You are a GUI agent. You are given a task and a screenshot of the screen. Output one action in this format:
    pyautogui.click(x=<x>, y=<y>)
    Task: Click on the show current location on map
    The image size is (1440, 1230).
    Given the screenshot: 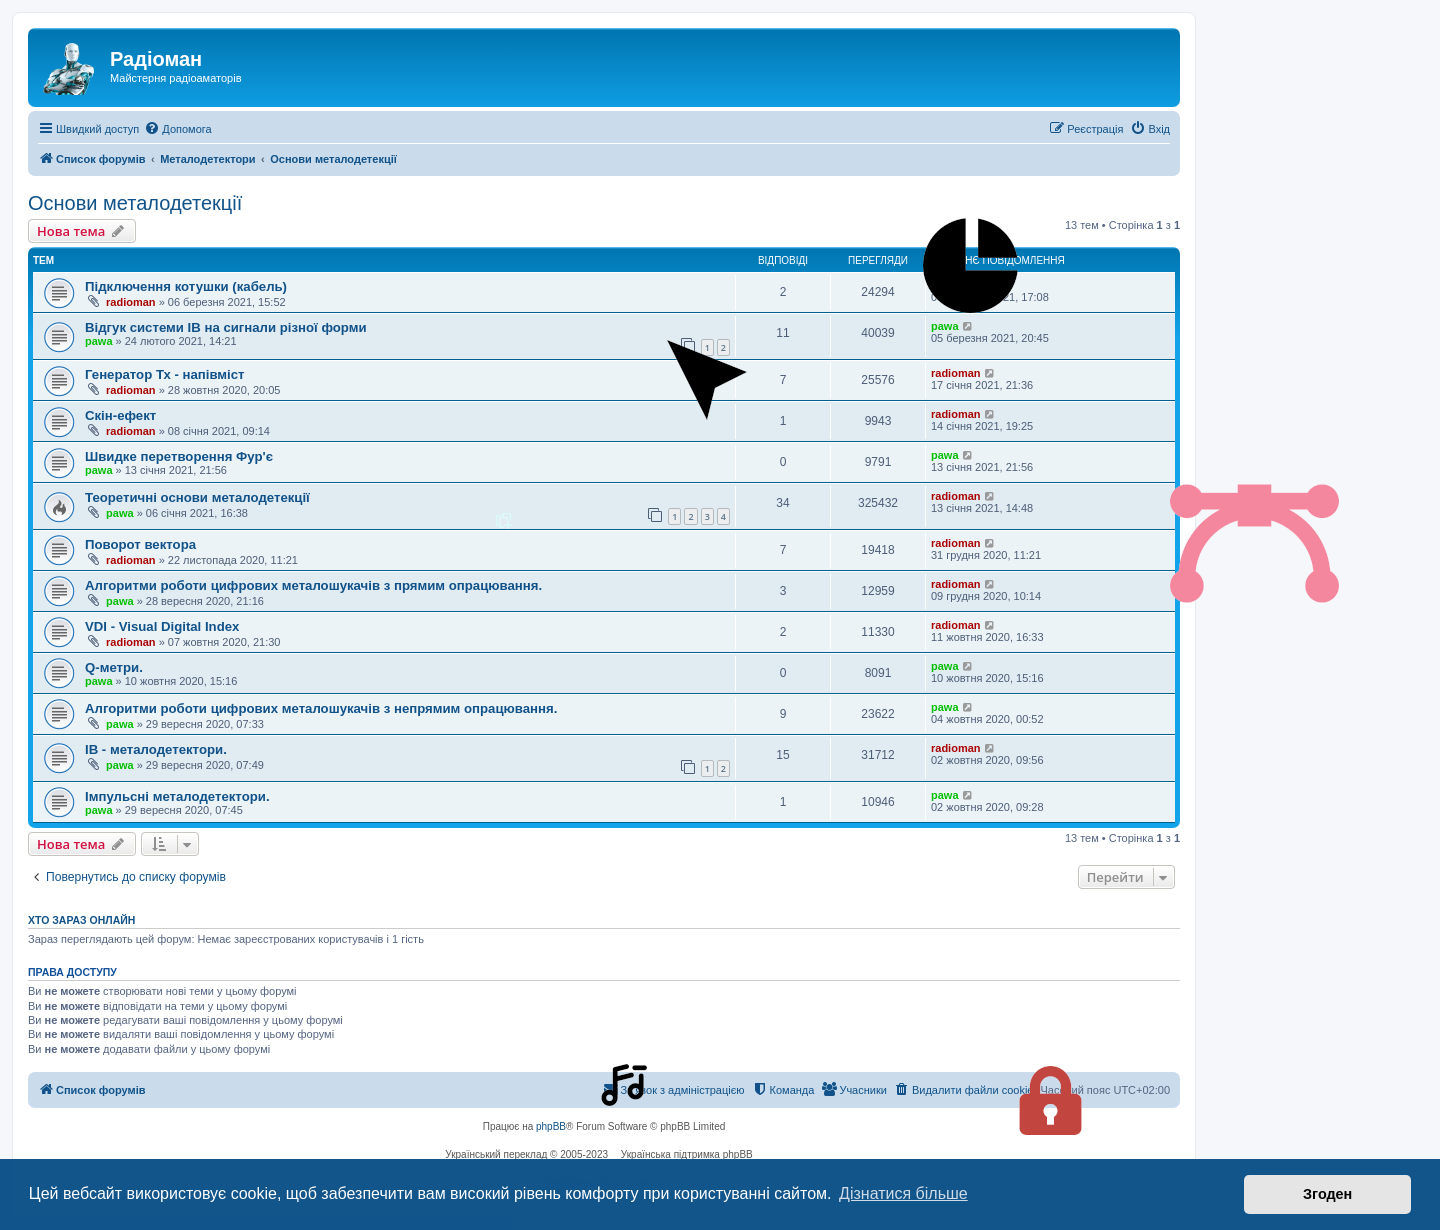 What is the action you would take?
    pyautogui.click(x=707, y=380)
    